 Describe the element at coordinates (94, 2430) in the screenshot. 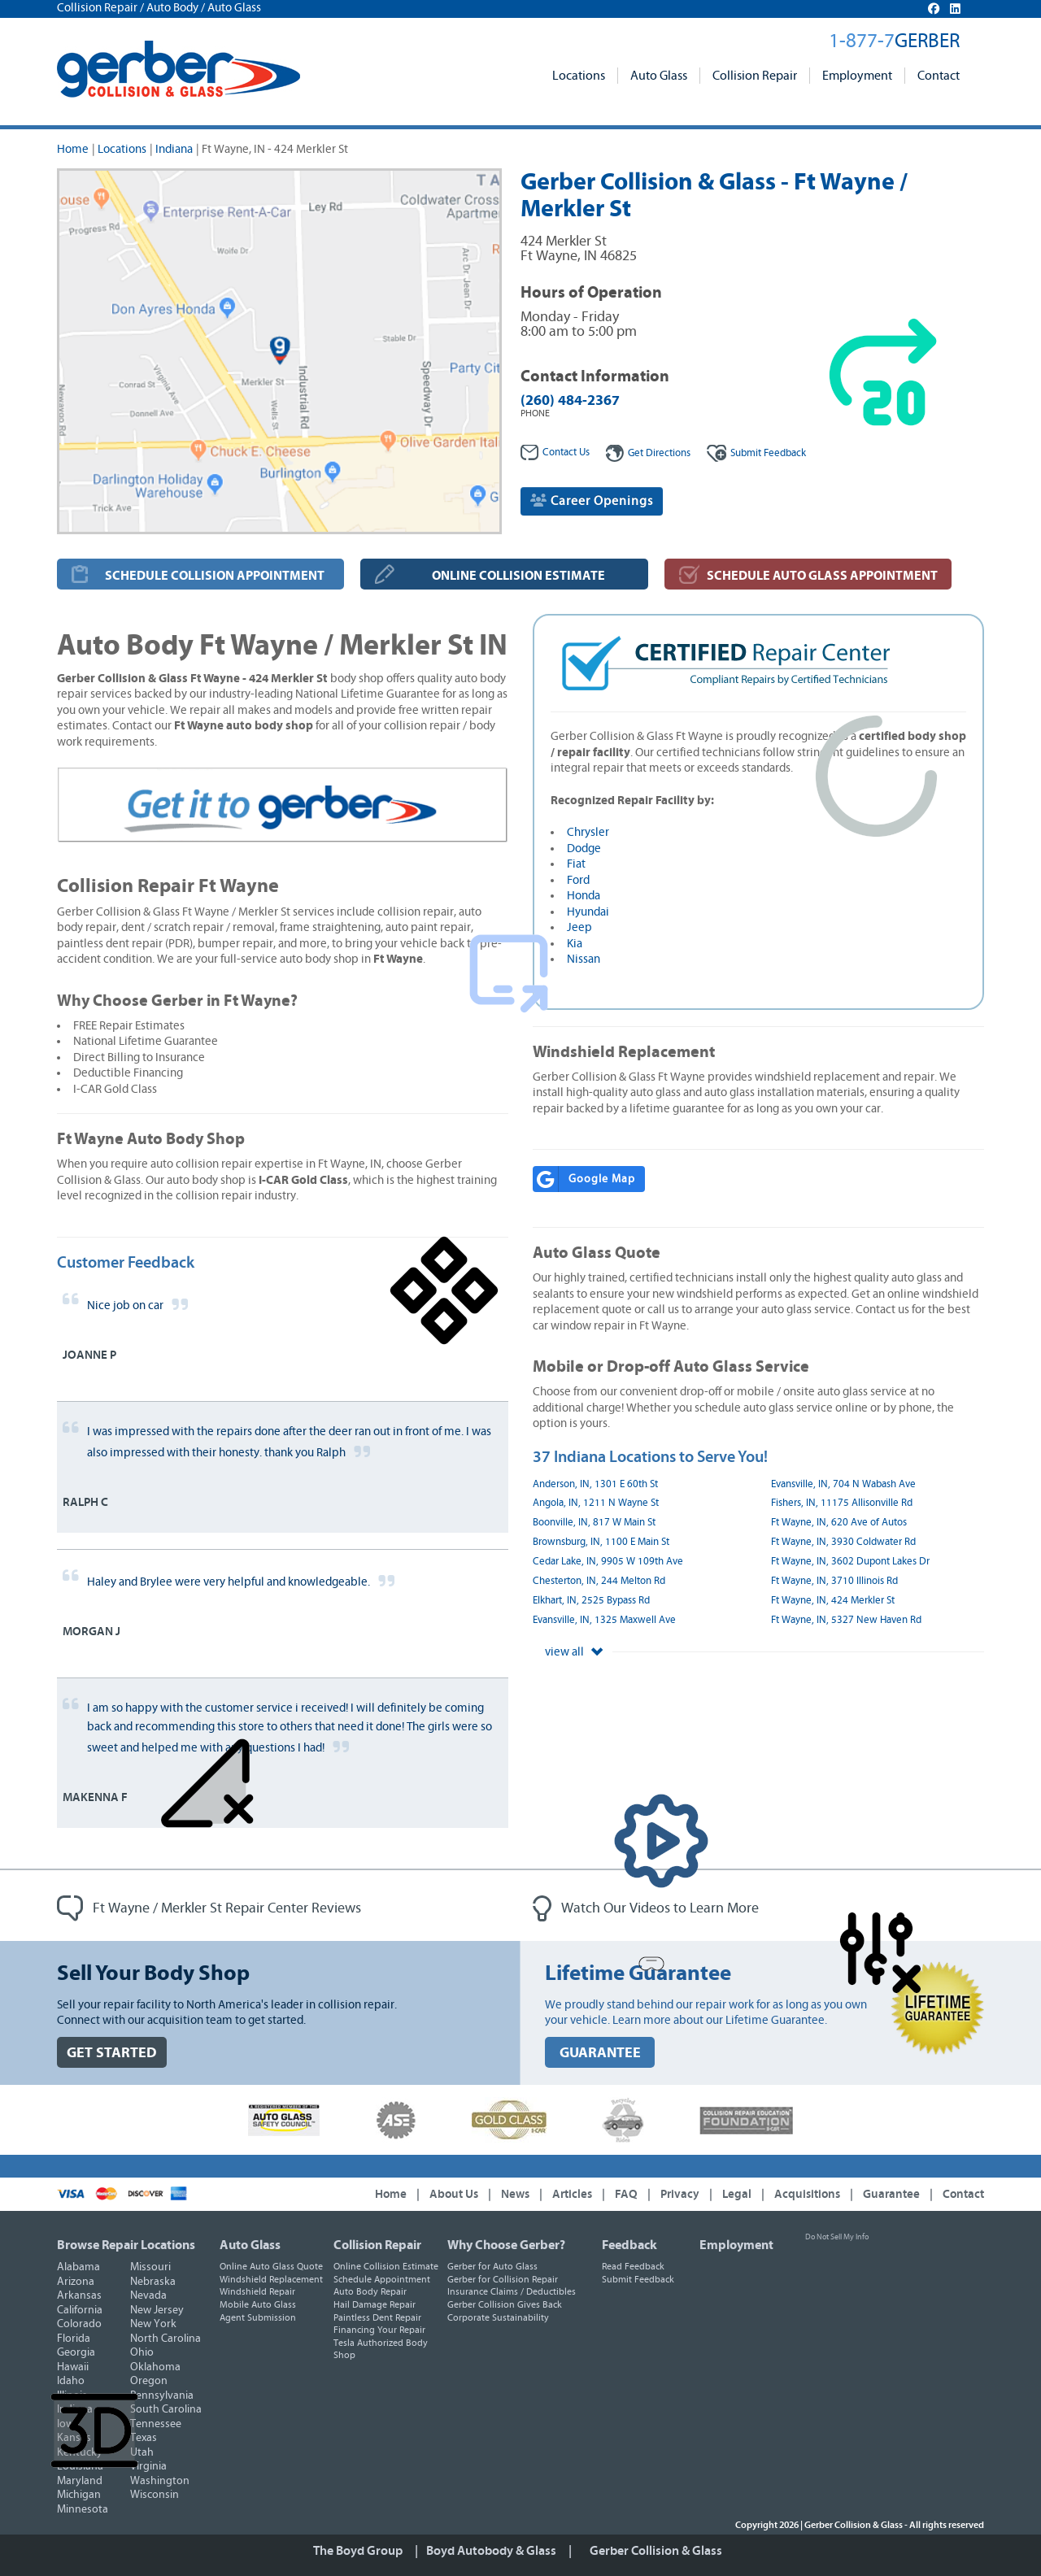

I see `switch to 3D view mode` at that location.